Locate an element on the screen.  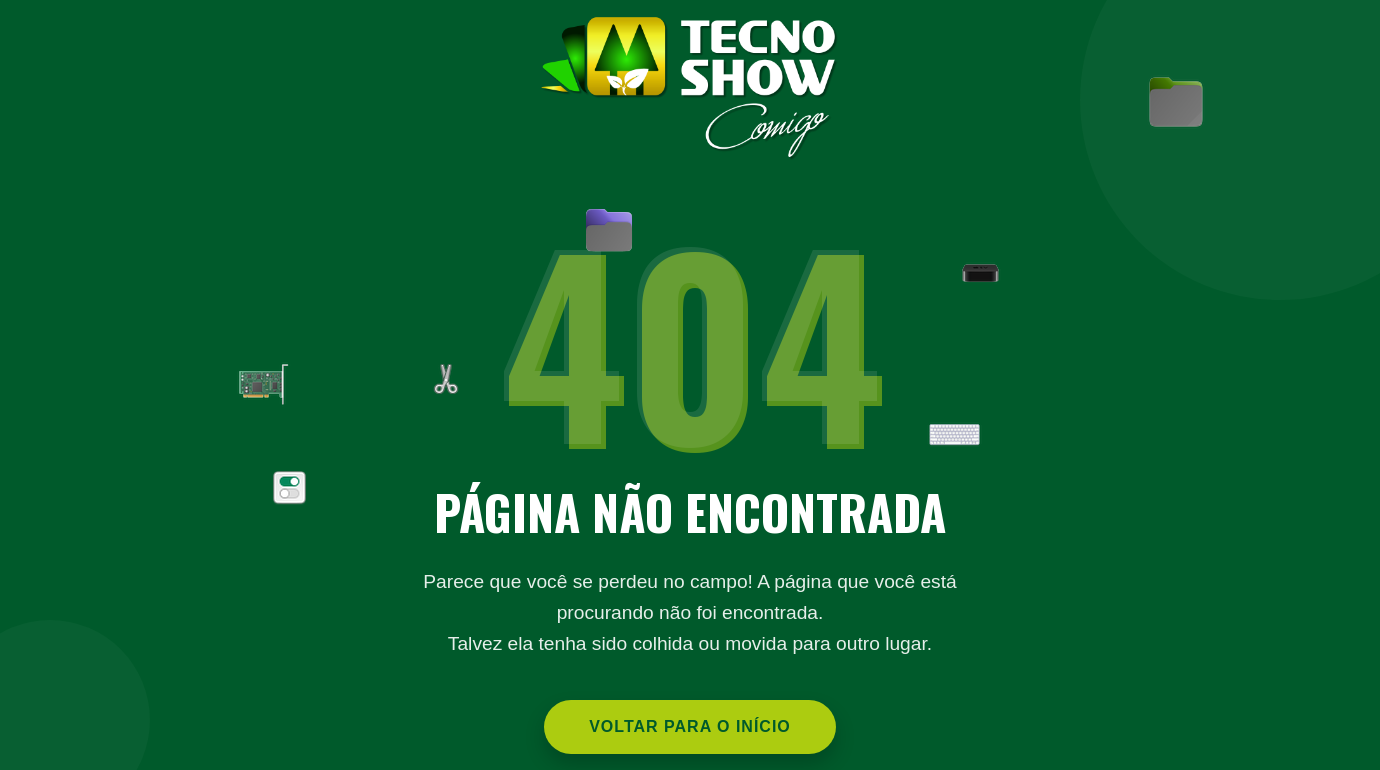
cut selected content to clipboard is located at coordinates (446, 379).